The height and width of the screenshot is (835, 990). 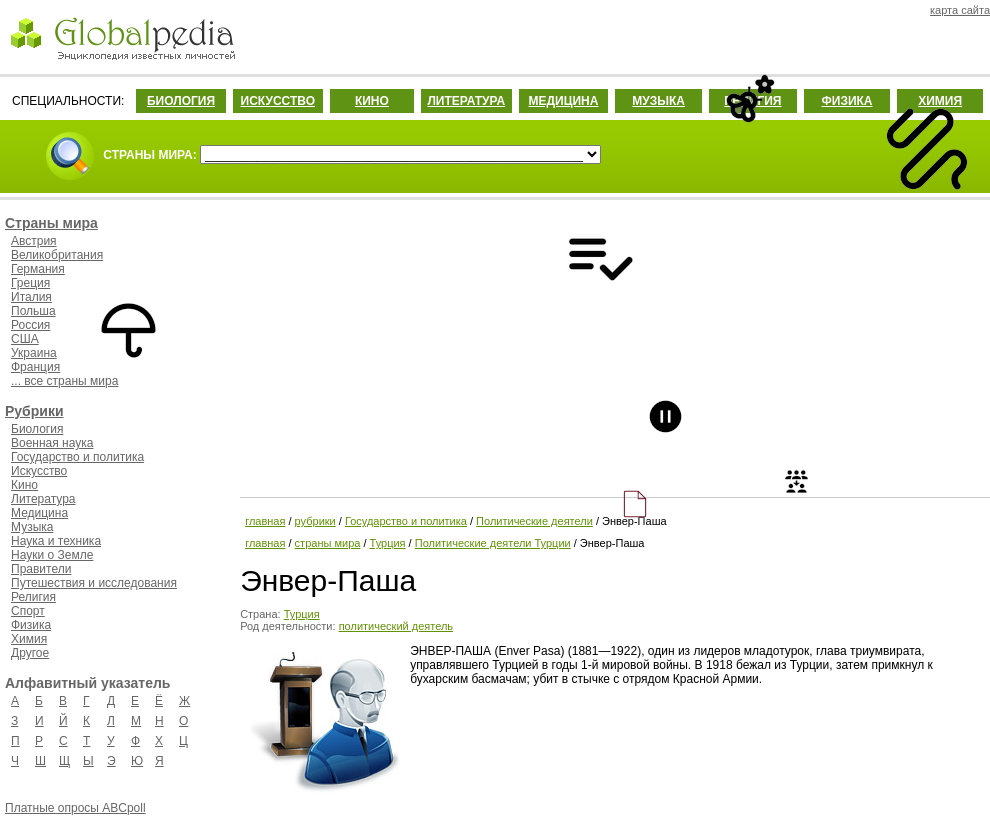 I want to click on pause media playback, so click(x=665, y=416).